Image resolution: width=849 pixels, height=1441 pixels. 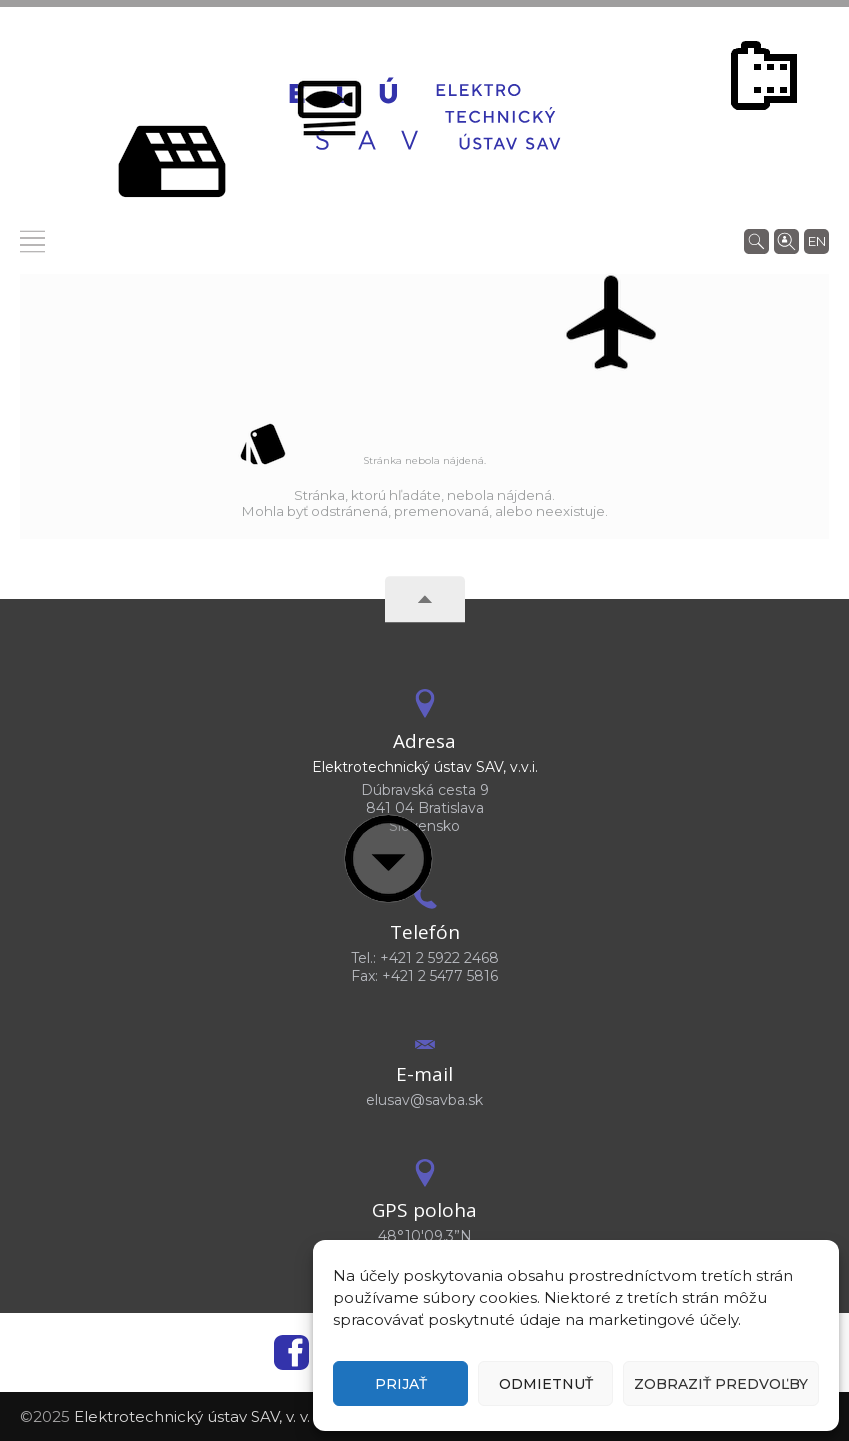 What do you see at coordinates (172, 165) in the screenshot?
I see `access solar panel settings` at bounding box center [172, 165].